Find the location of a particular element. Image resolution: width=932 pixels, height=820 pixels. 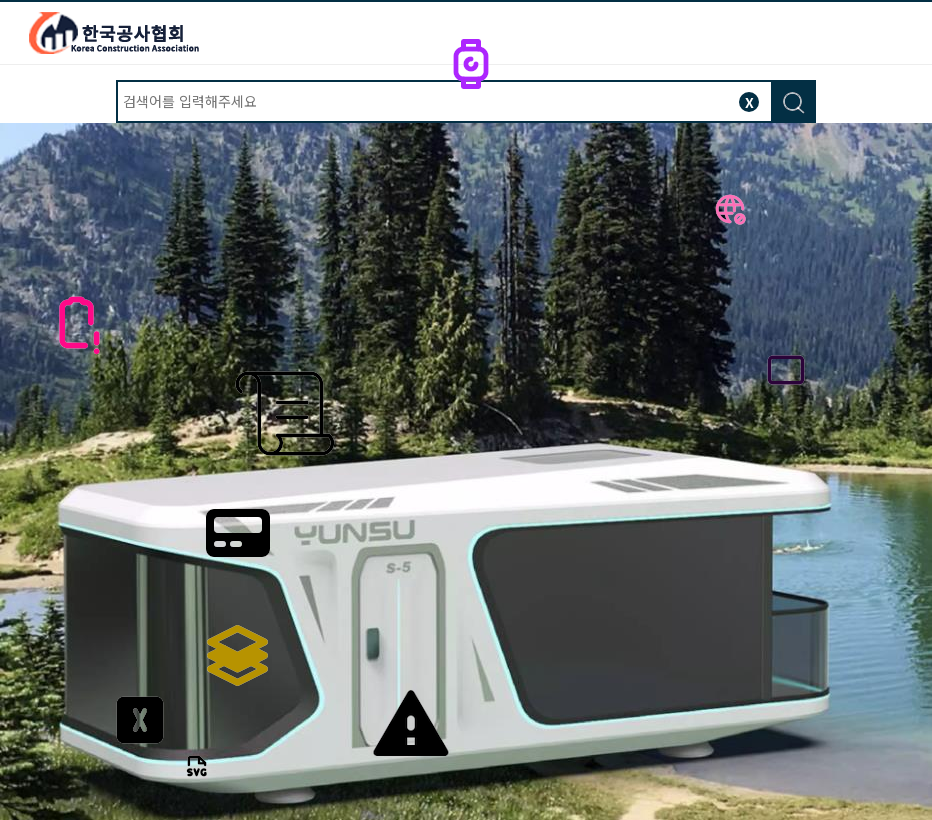

view smartwatch activity statistics is located at coordinates (471, 64).